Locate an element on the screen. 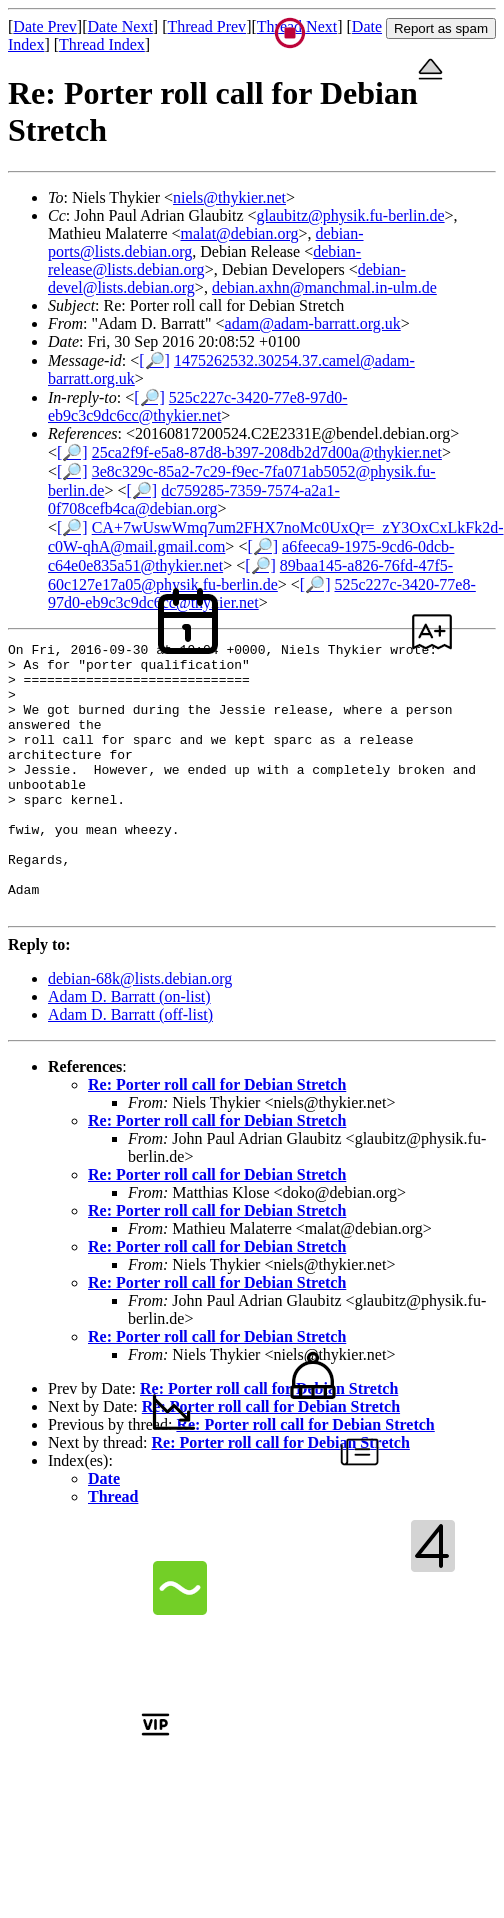  eject media or disc is located at coordinates (430, 70).